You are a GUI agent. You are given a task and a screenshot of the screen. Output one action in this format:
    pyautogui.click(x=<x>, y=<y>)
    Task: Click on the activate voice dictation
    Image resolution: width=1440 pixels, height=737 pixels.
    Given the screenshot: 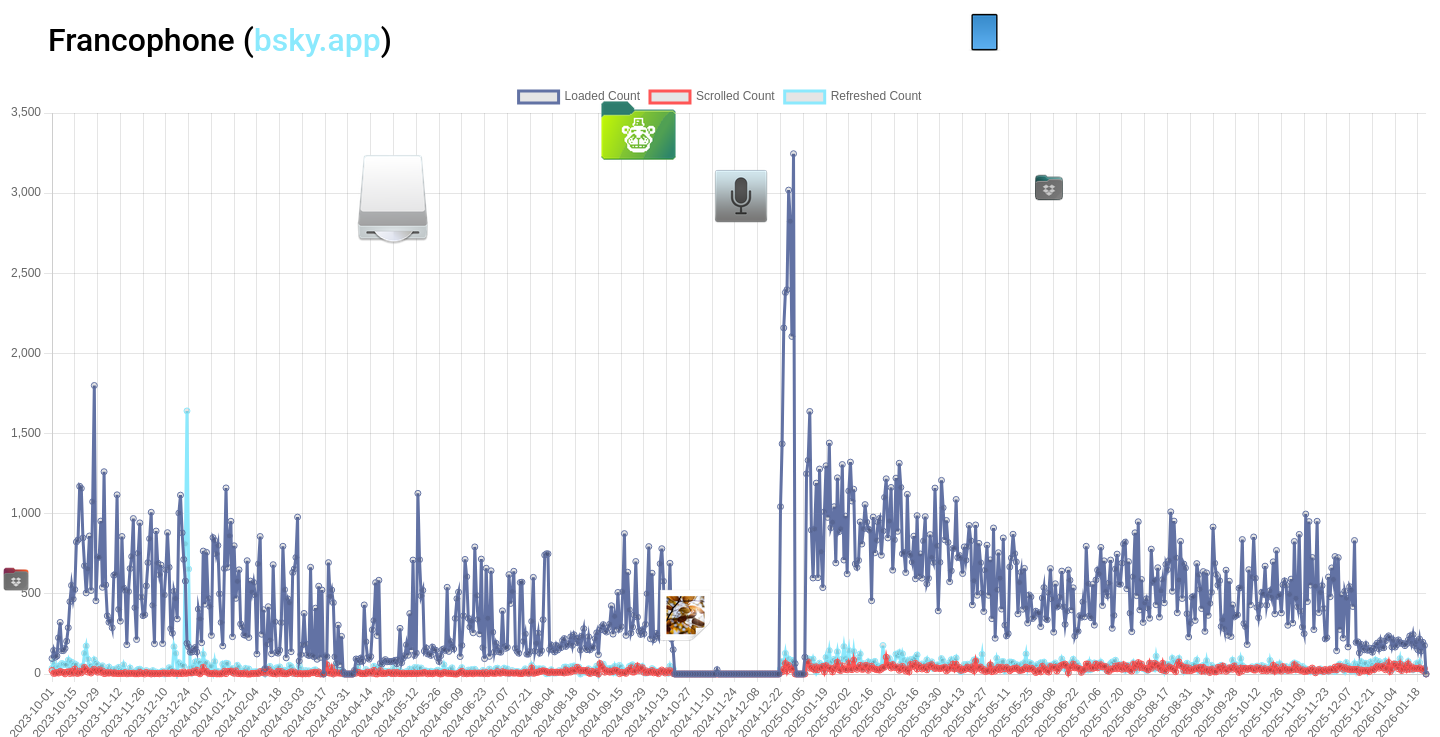 What is the action you would take?
    pyautogui.click(x=741, y=196)
    